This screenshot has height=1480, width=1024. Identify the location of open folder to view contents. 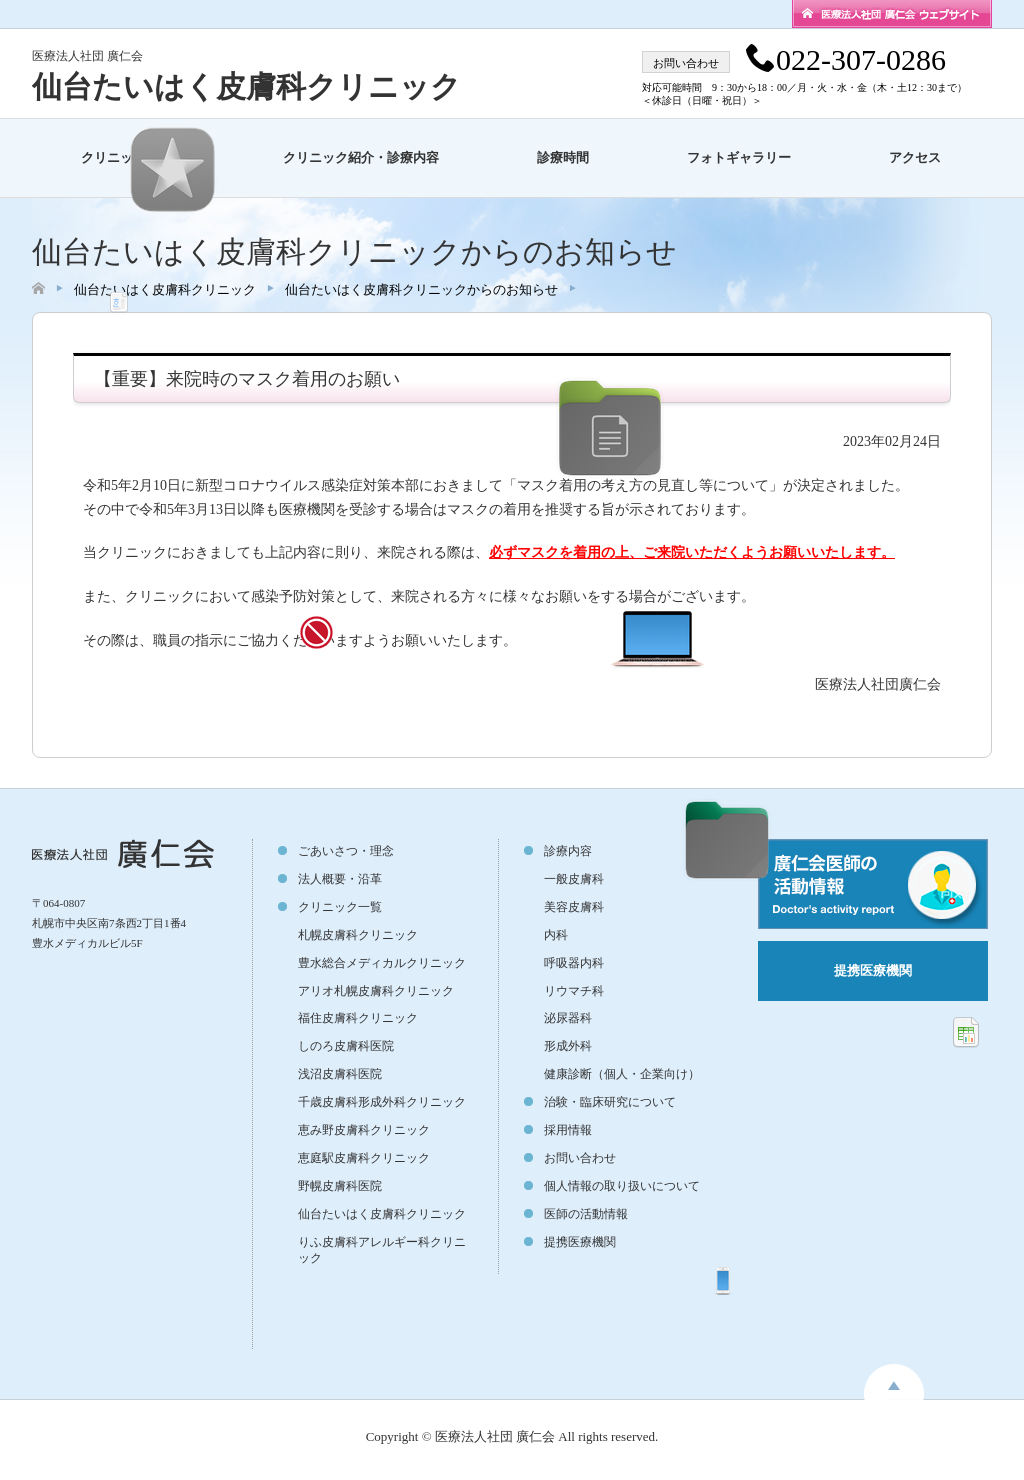
(727, 840).